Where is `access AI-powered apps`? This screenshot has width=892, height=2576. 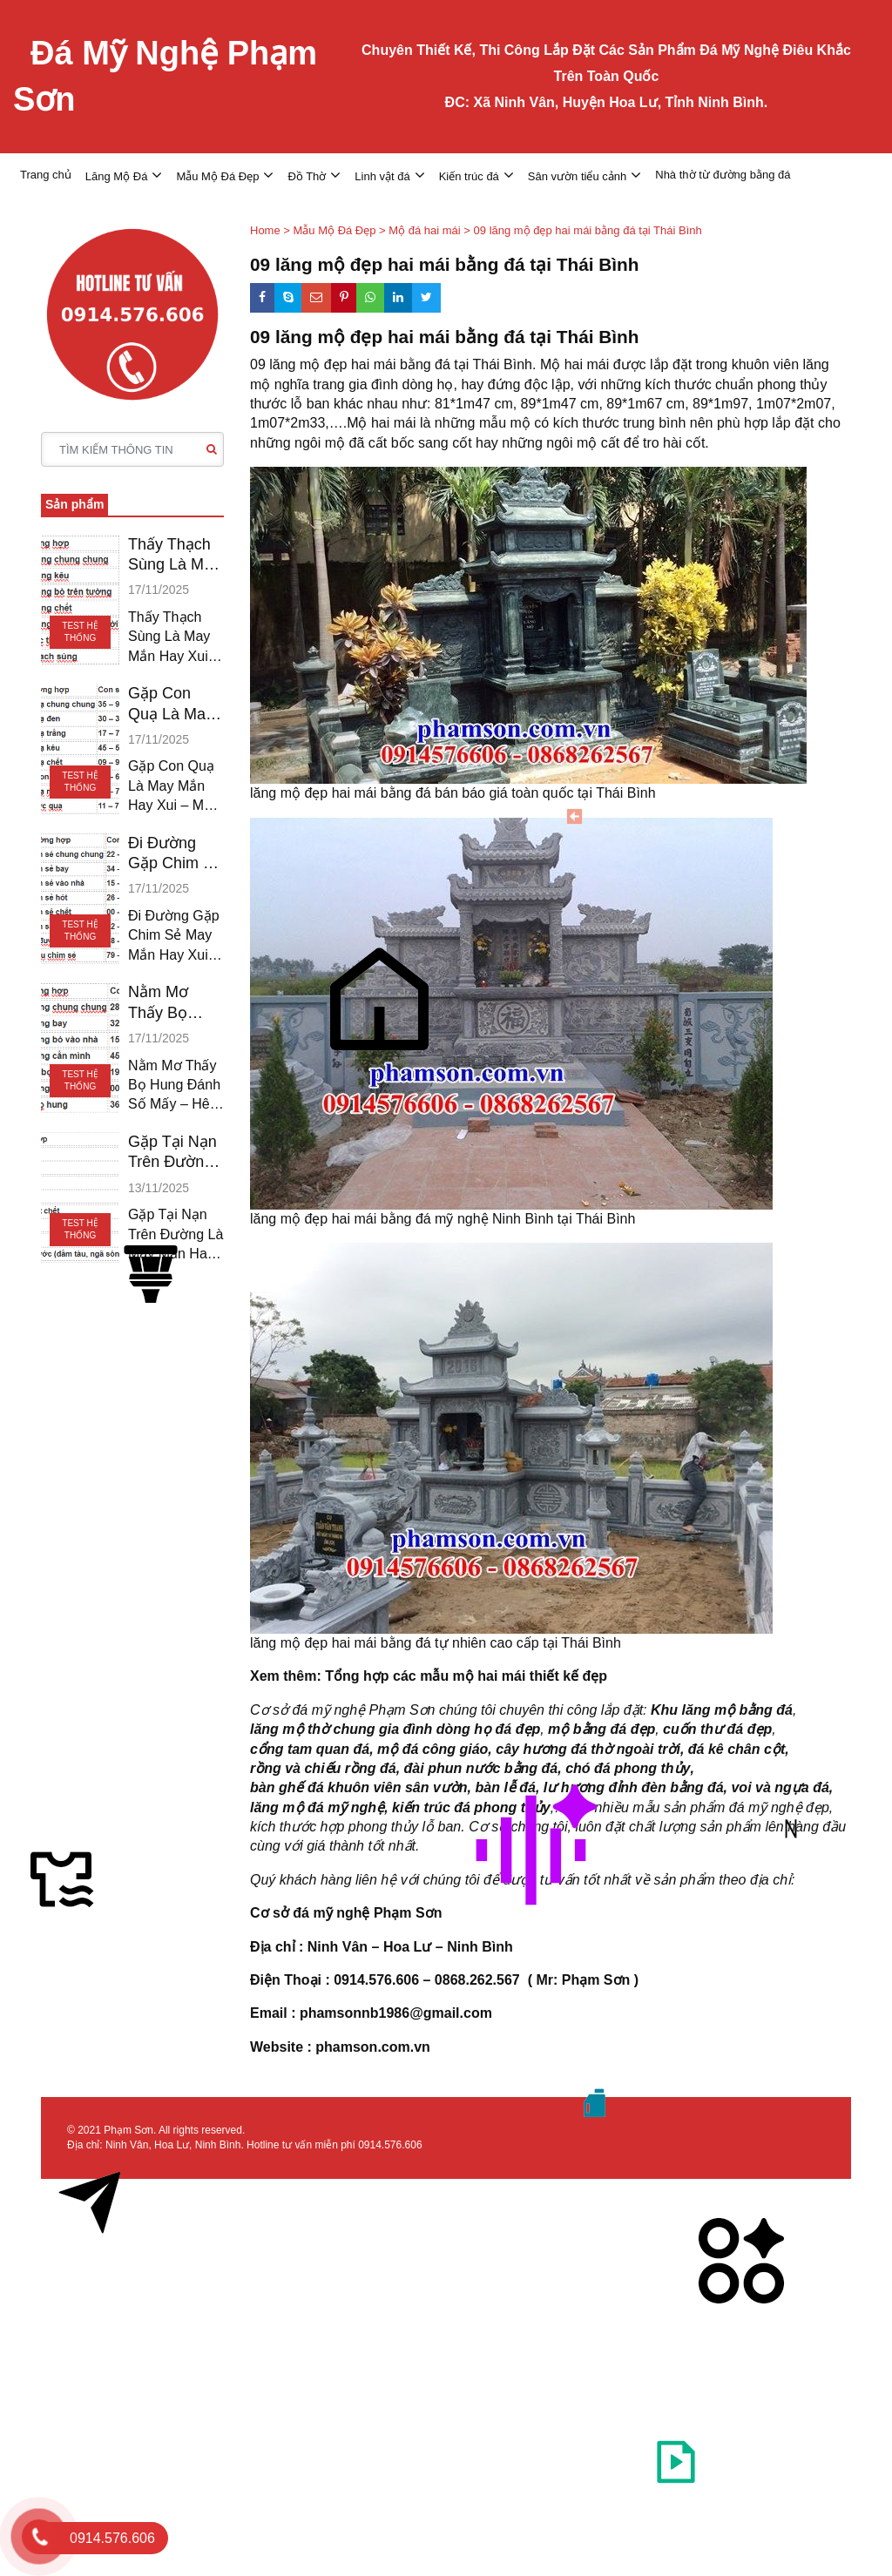
access AI-powered apps is located at coordinates (741, 2261).